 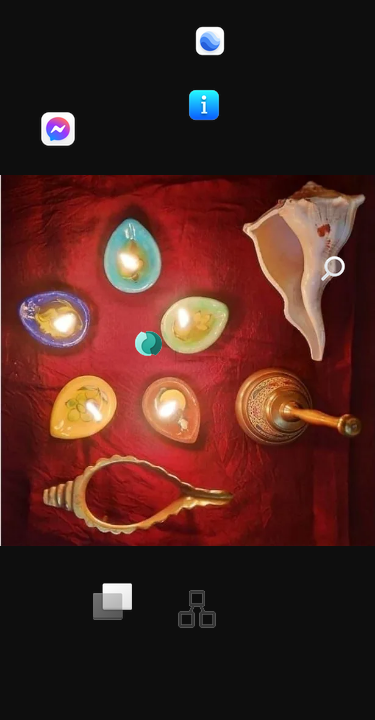 I want to click on open caprine, a third-party facebook messenger client, so click(x=58, y=129).